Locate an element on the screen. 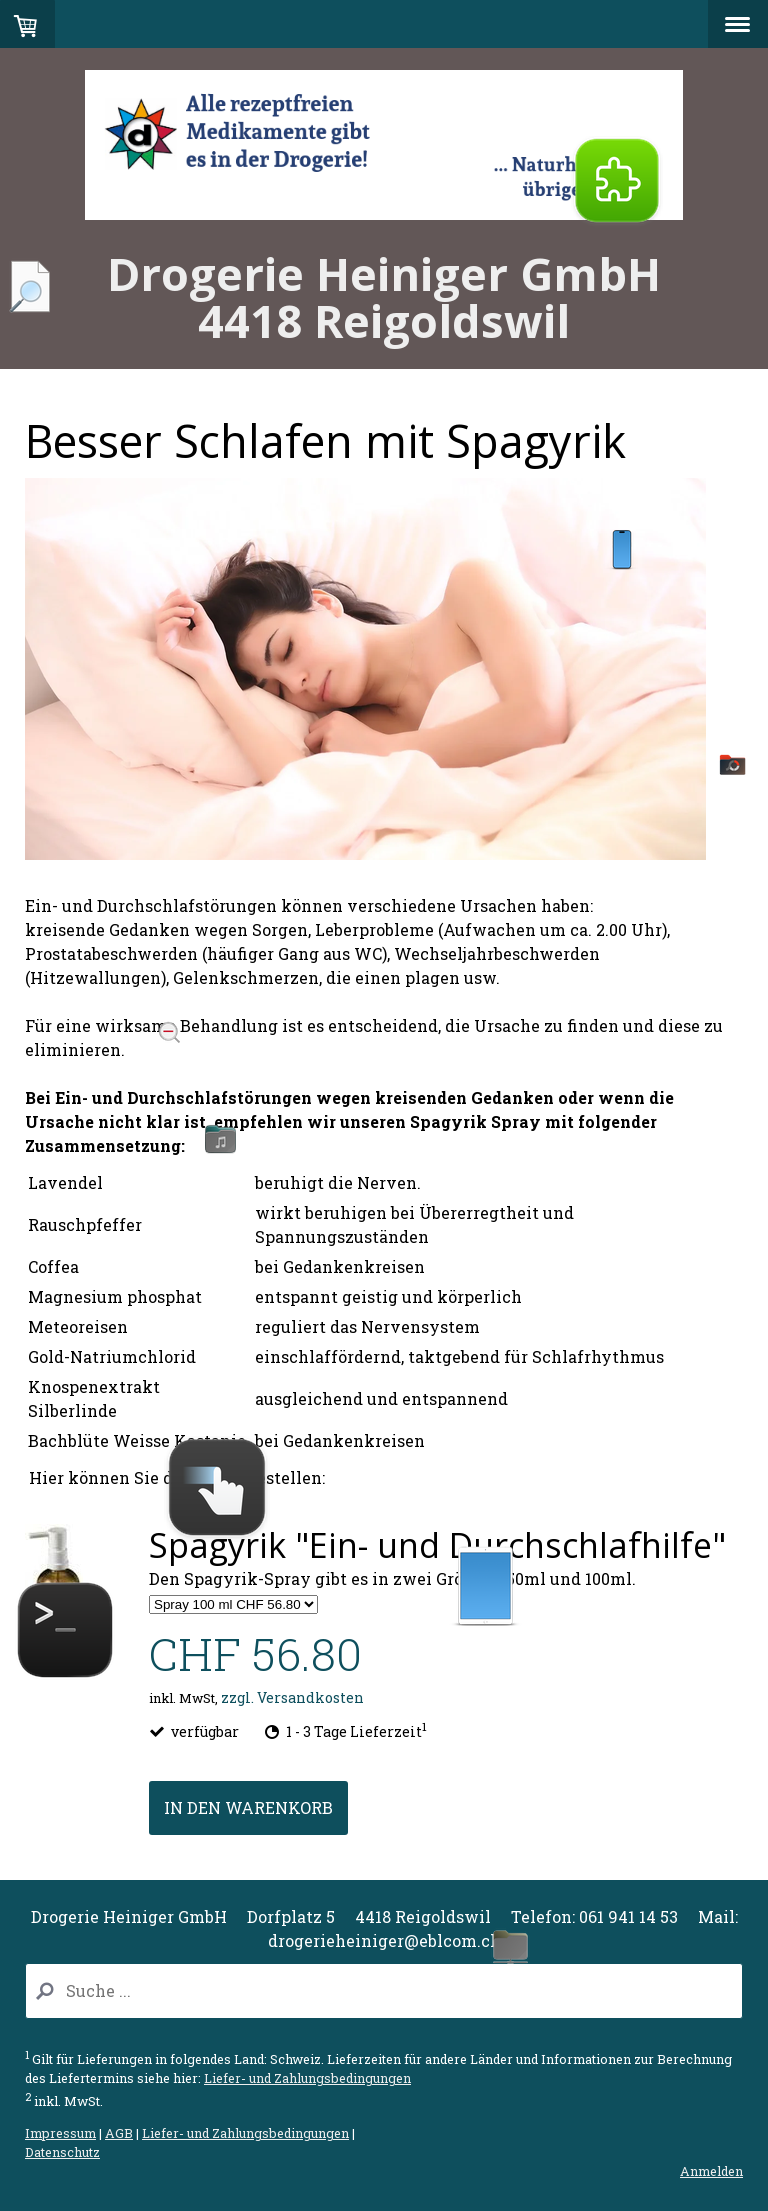  manage browser or app extensions is located at coordinates (617, 182).